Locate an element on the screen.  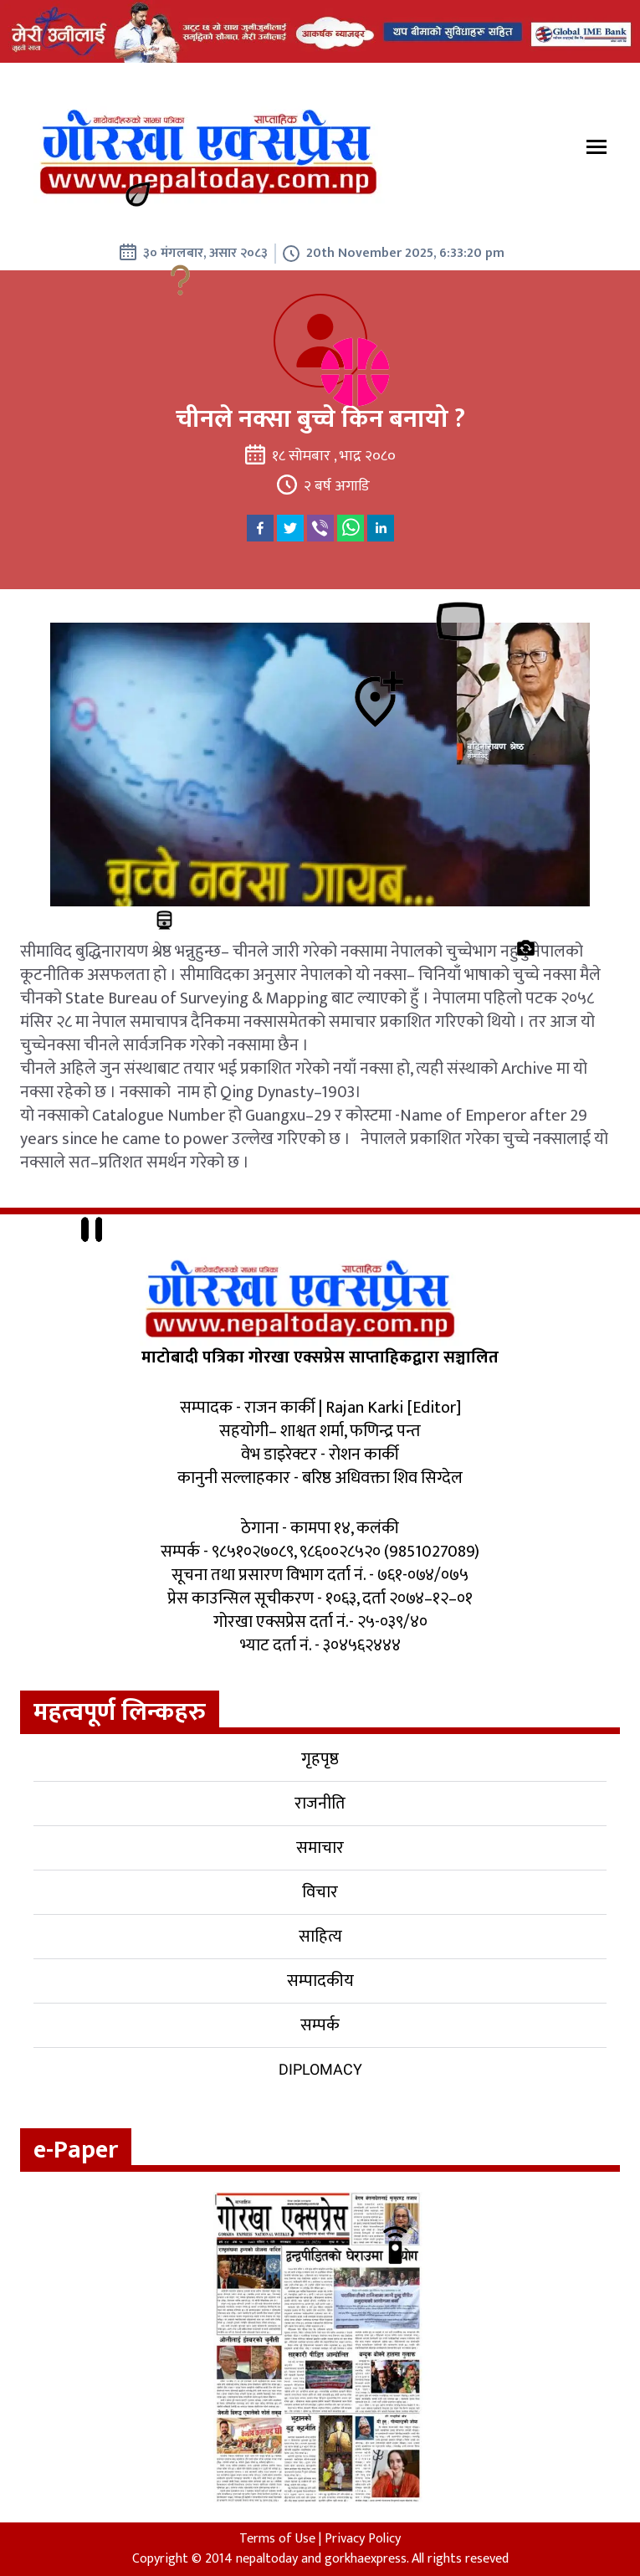
add a new location pin to the map is located at coordinates (375, 699).